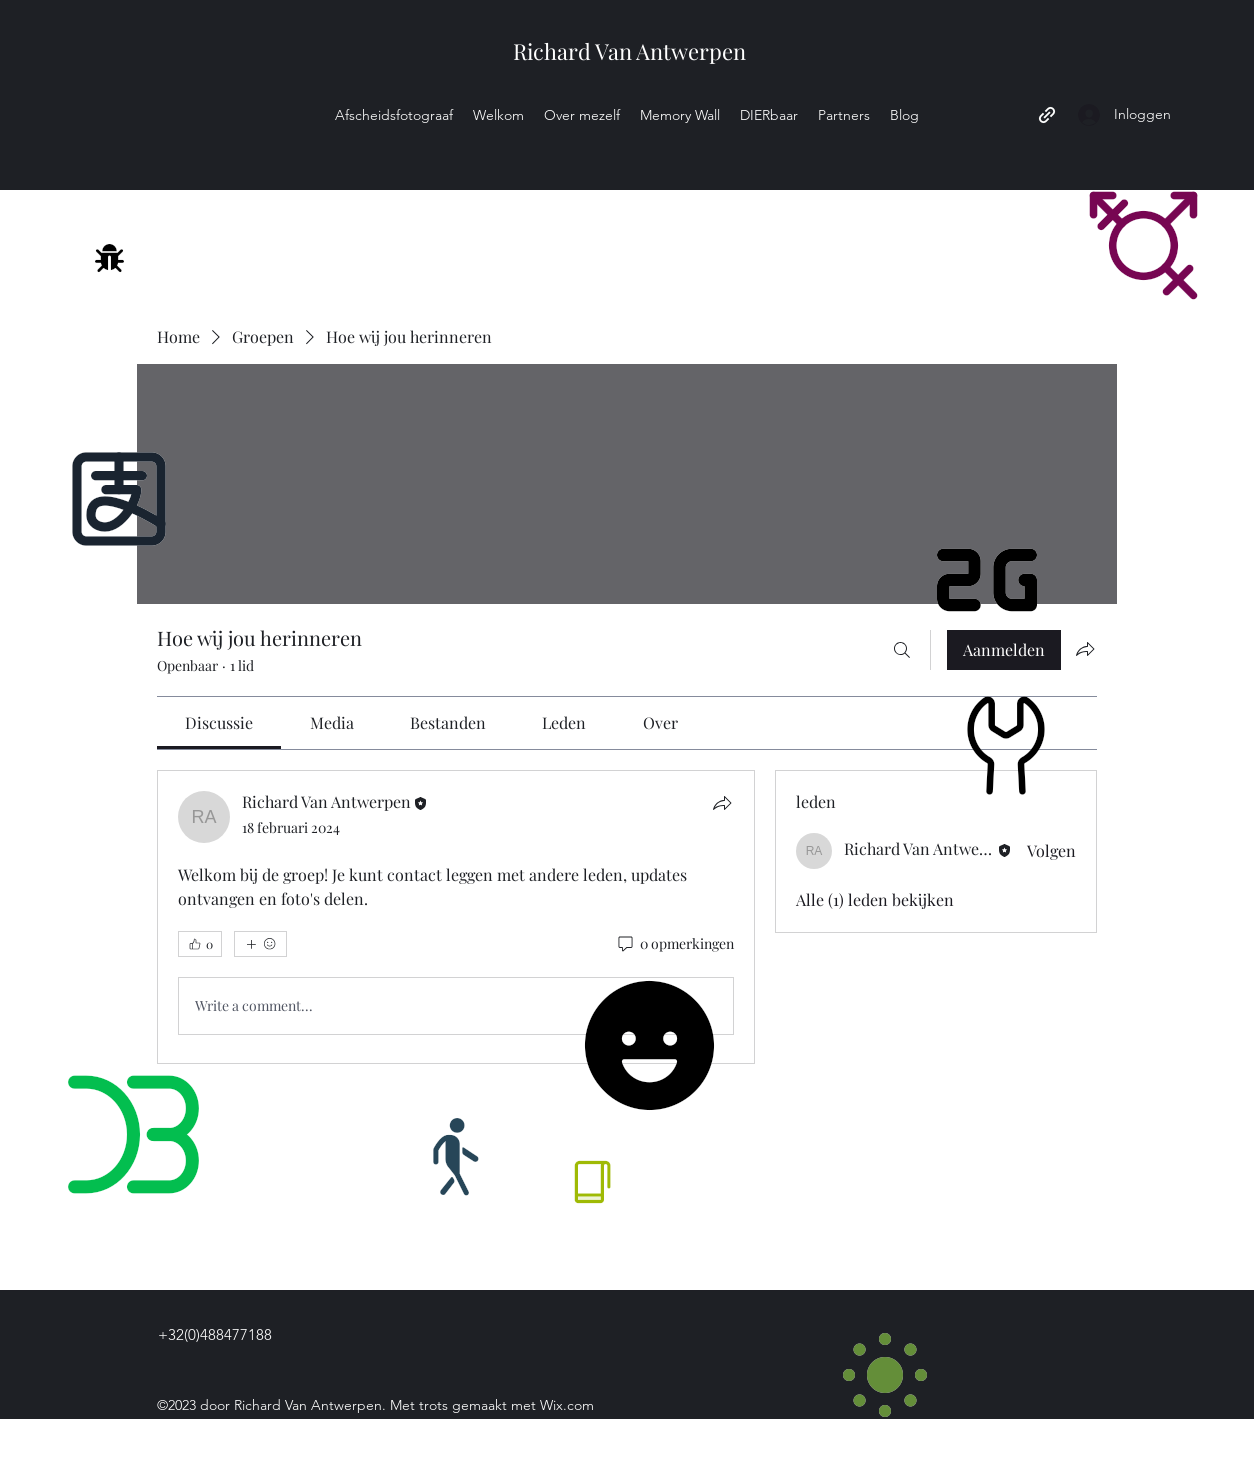  Describe the element at coordinates (457, 1156) in the screenshot. I see `get walking directions` at that location.